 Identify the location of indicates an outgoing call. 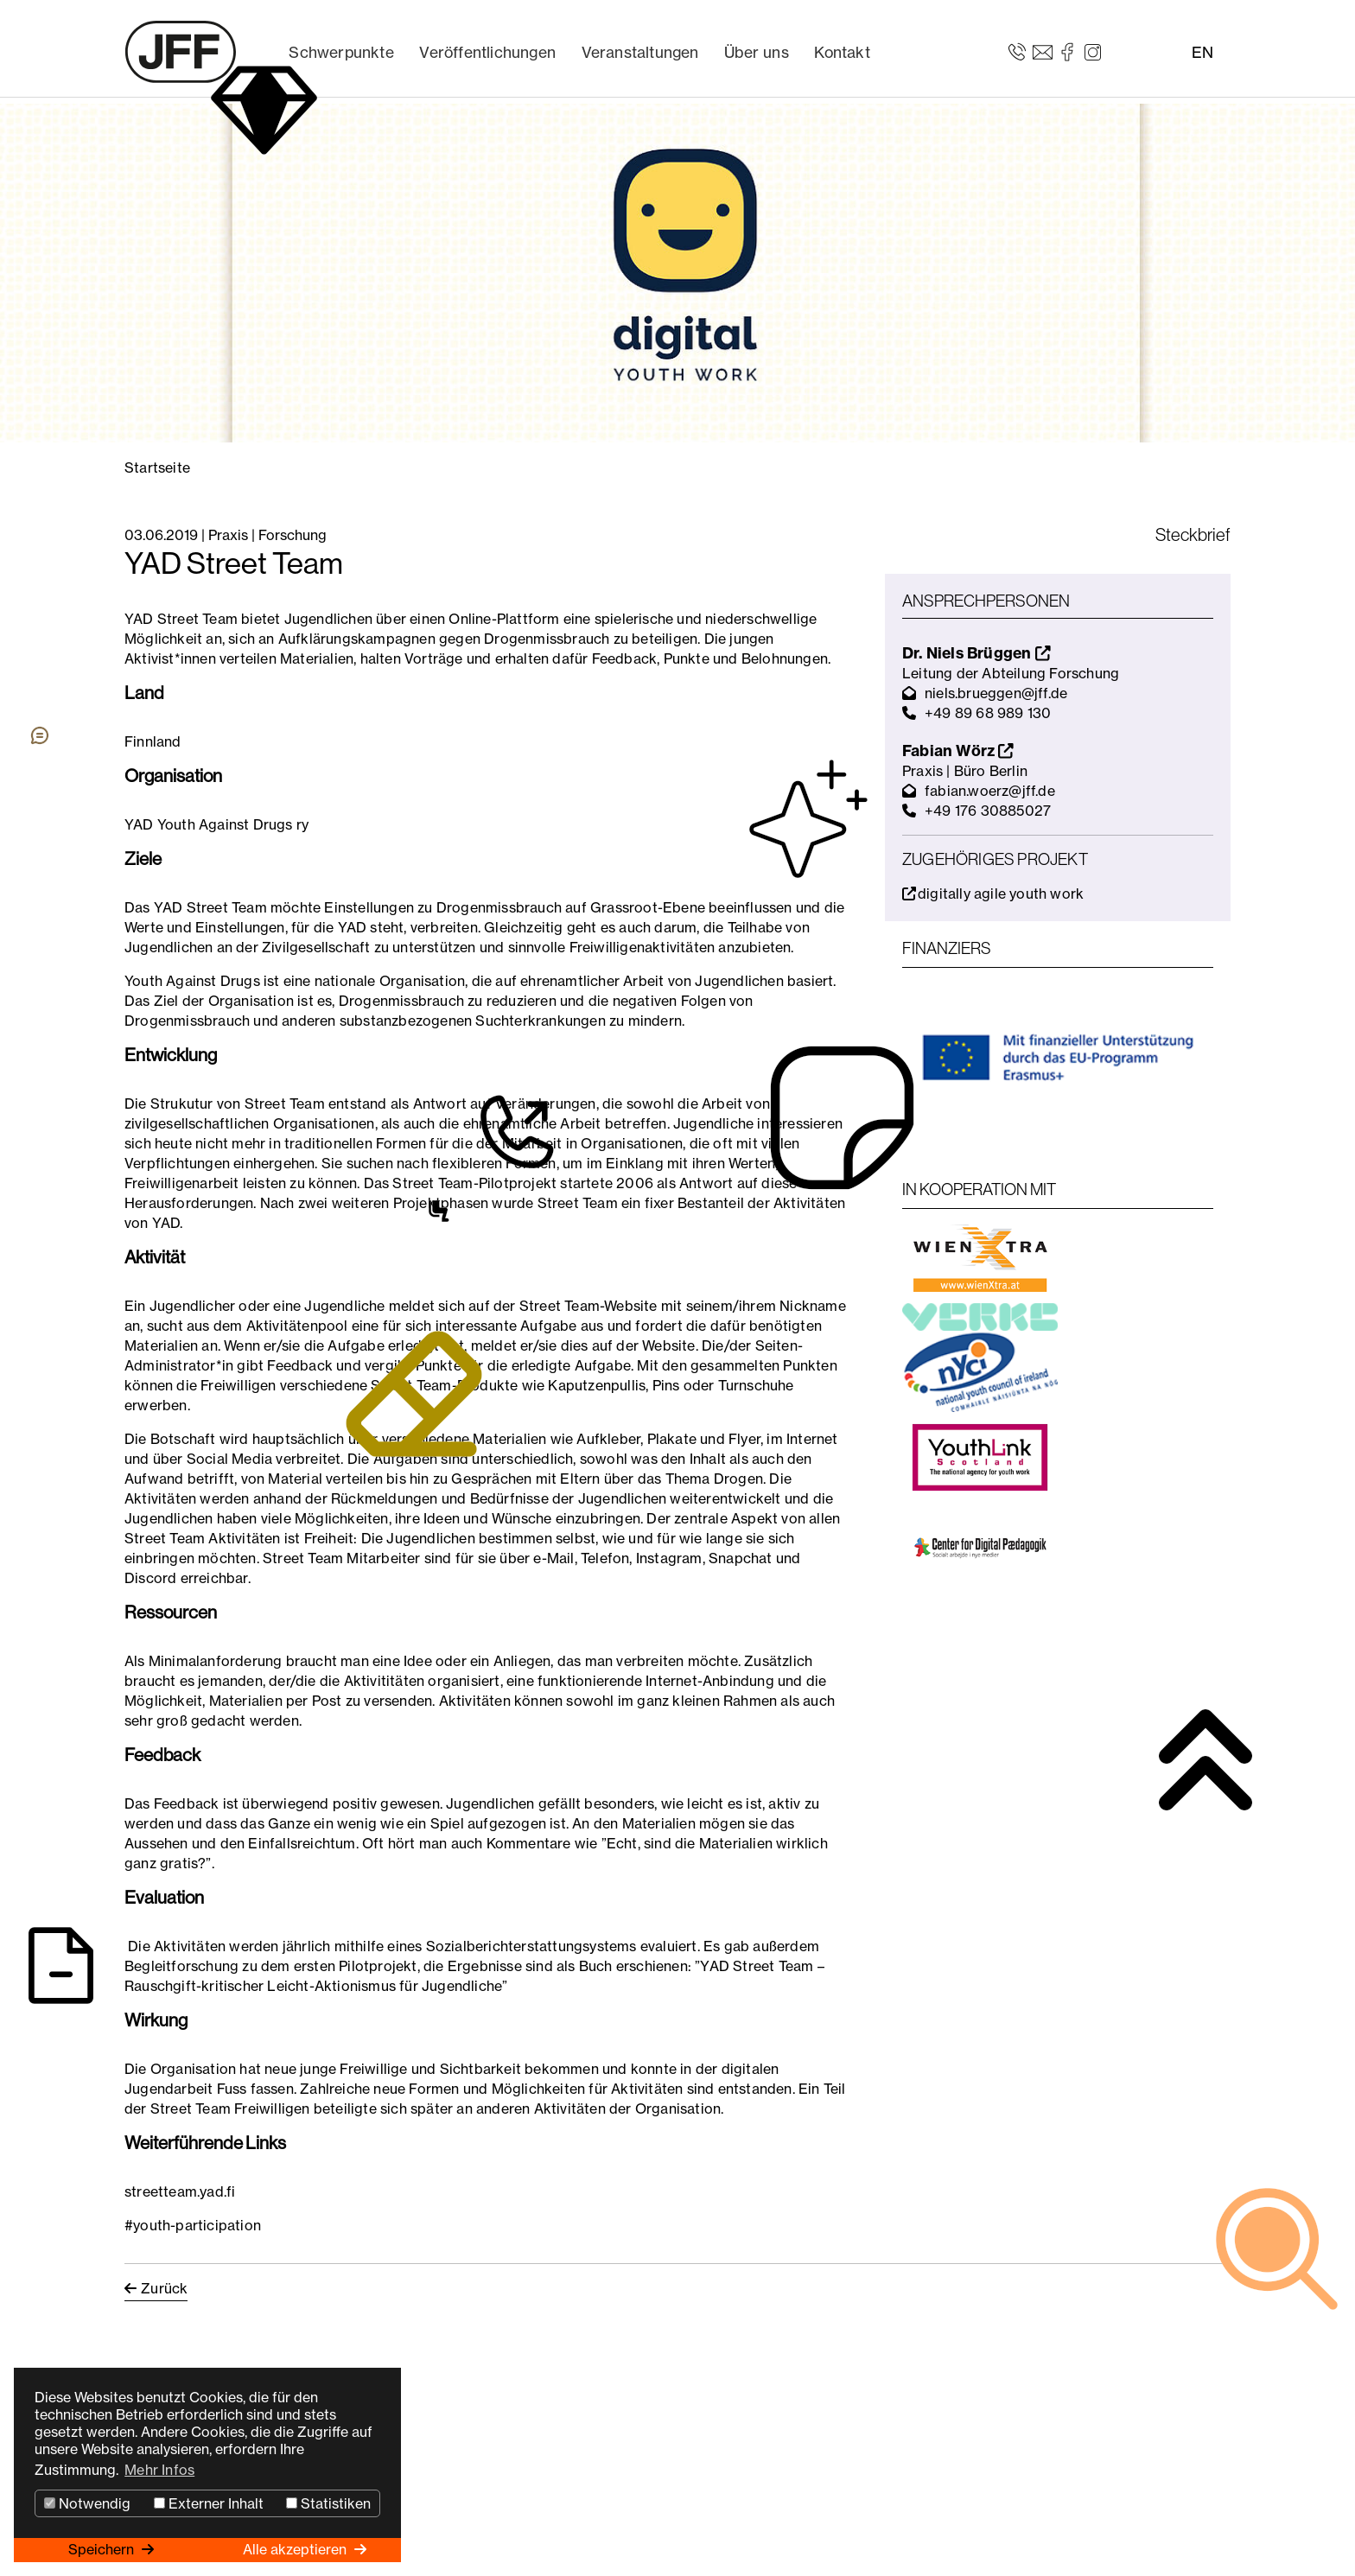
(518, 1130).